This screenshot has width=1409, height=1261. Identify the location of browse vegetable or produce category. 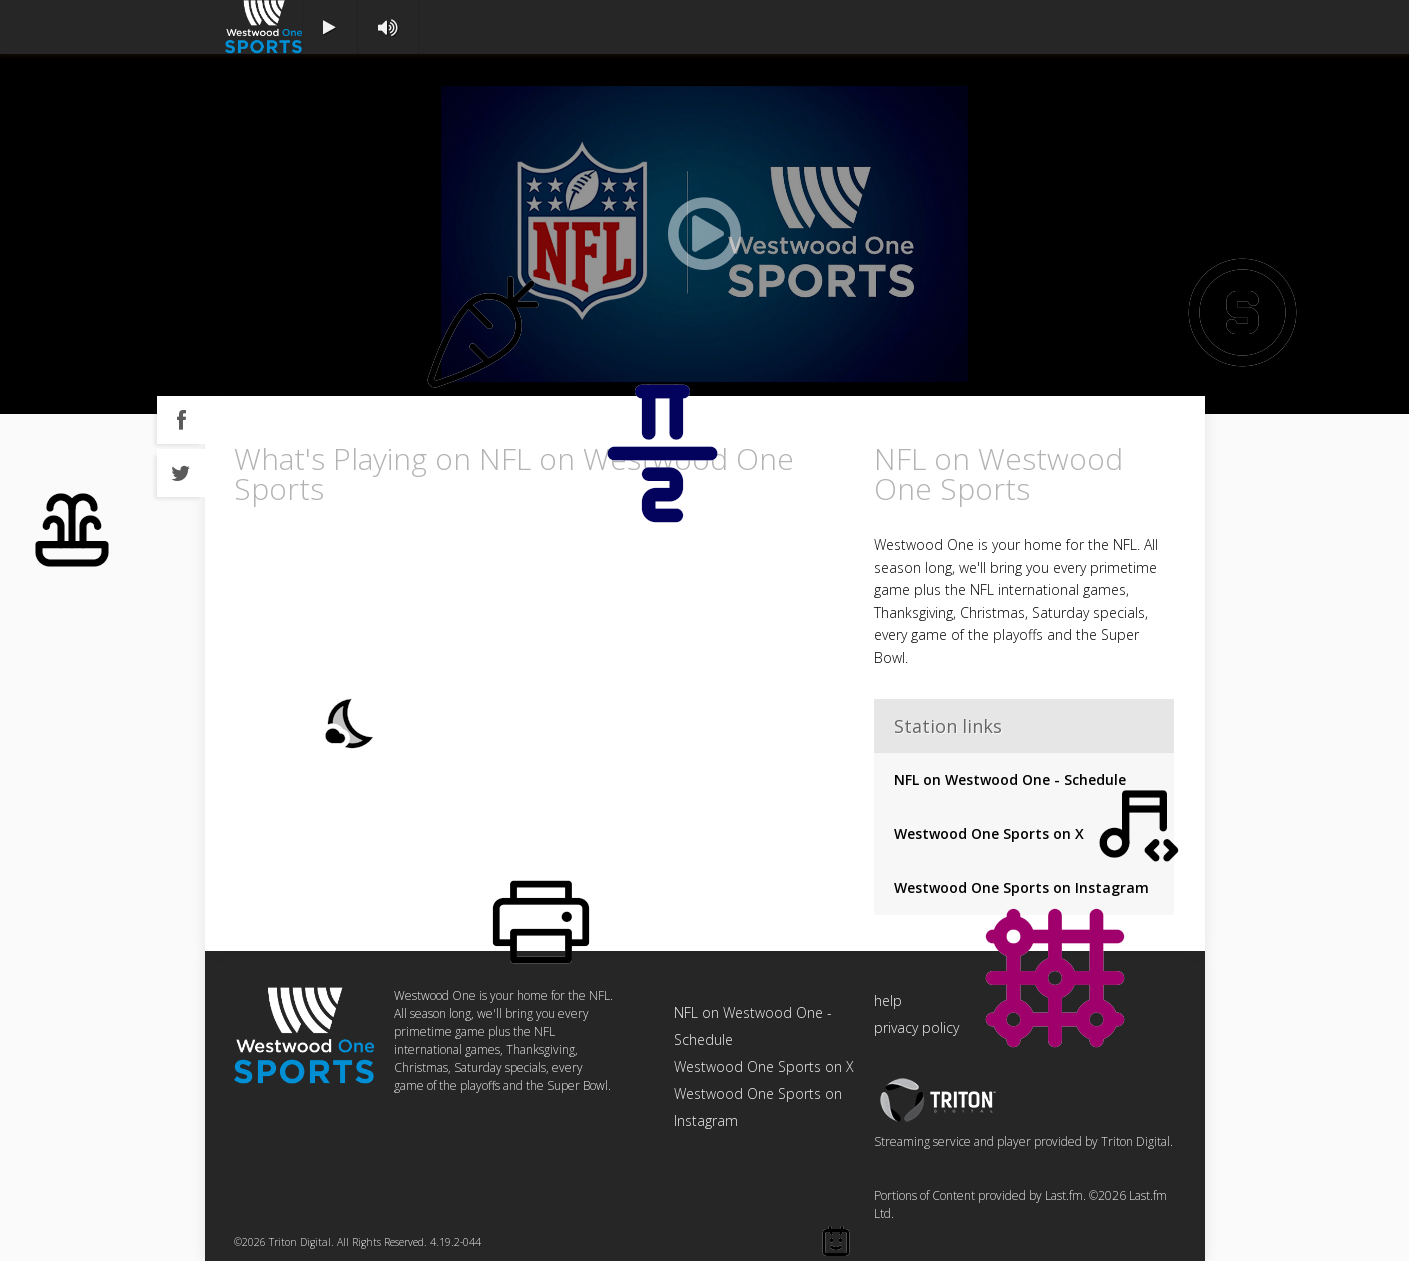
(481, 334).